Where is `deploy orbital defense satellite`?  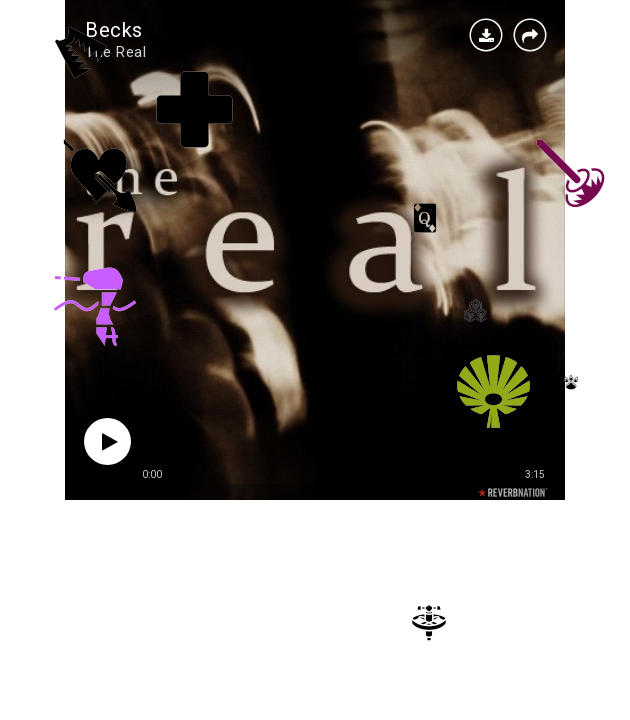 deploy orbital defense satellite is located at coordinates (429, 623).